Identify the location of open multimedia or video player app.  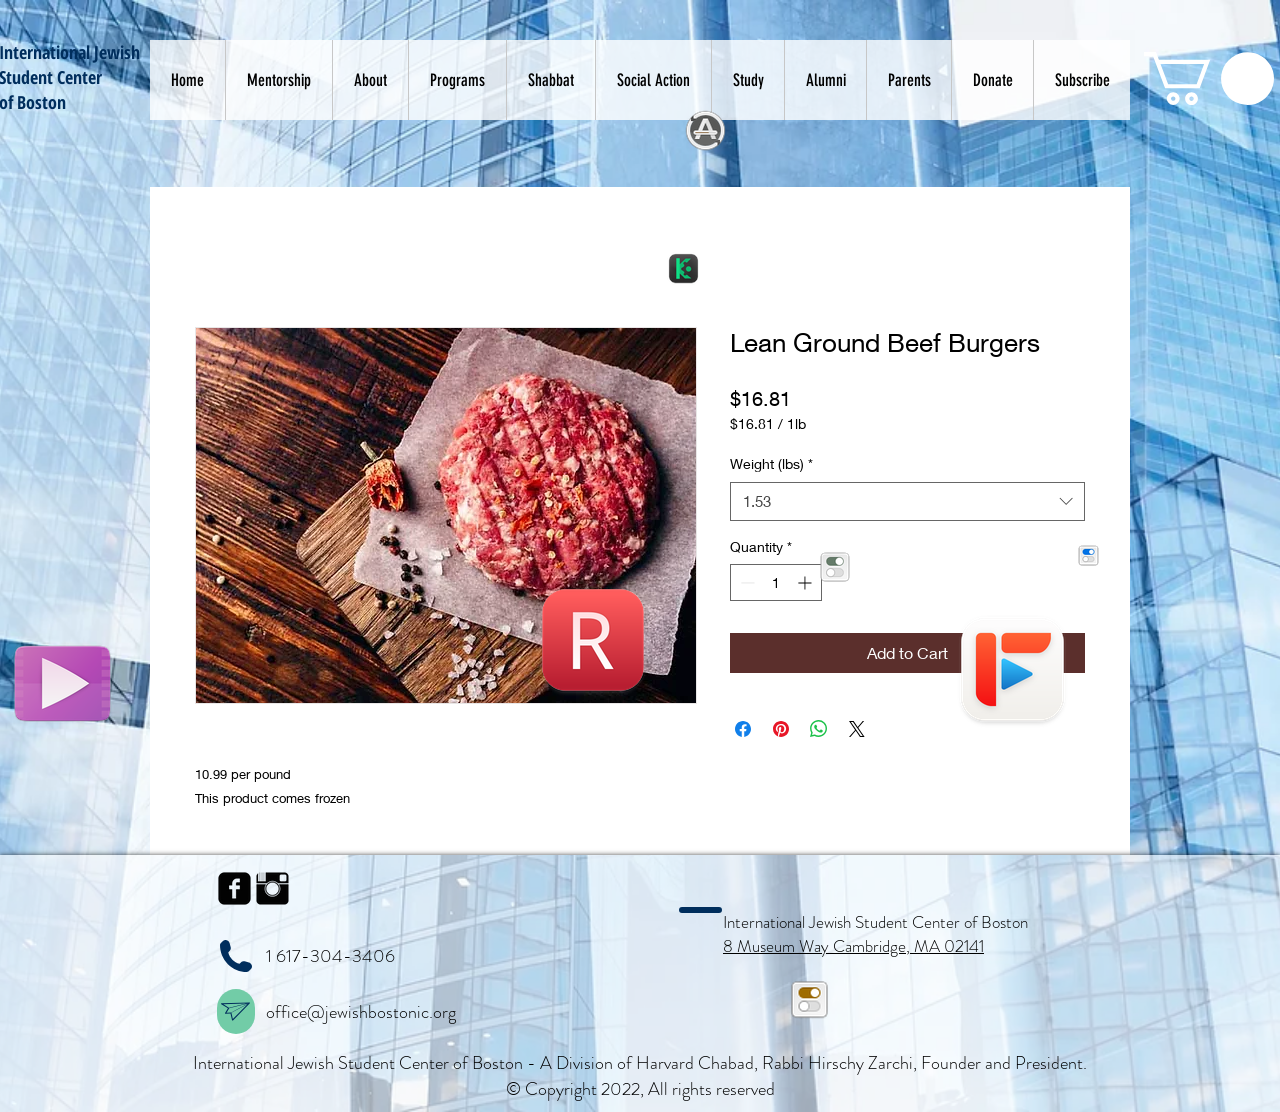
(62, 683).